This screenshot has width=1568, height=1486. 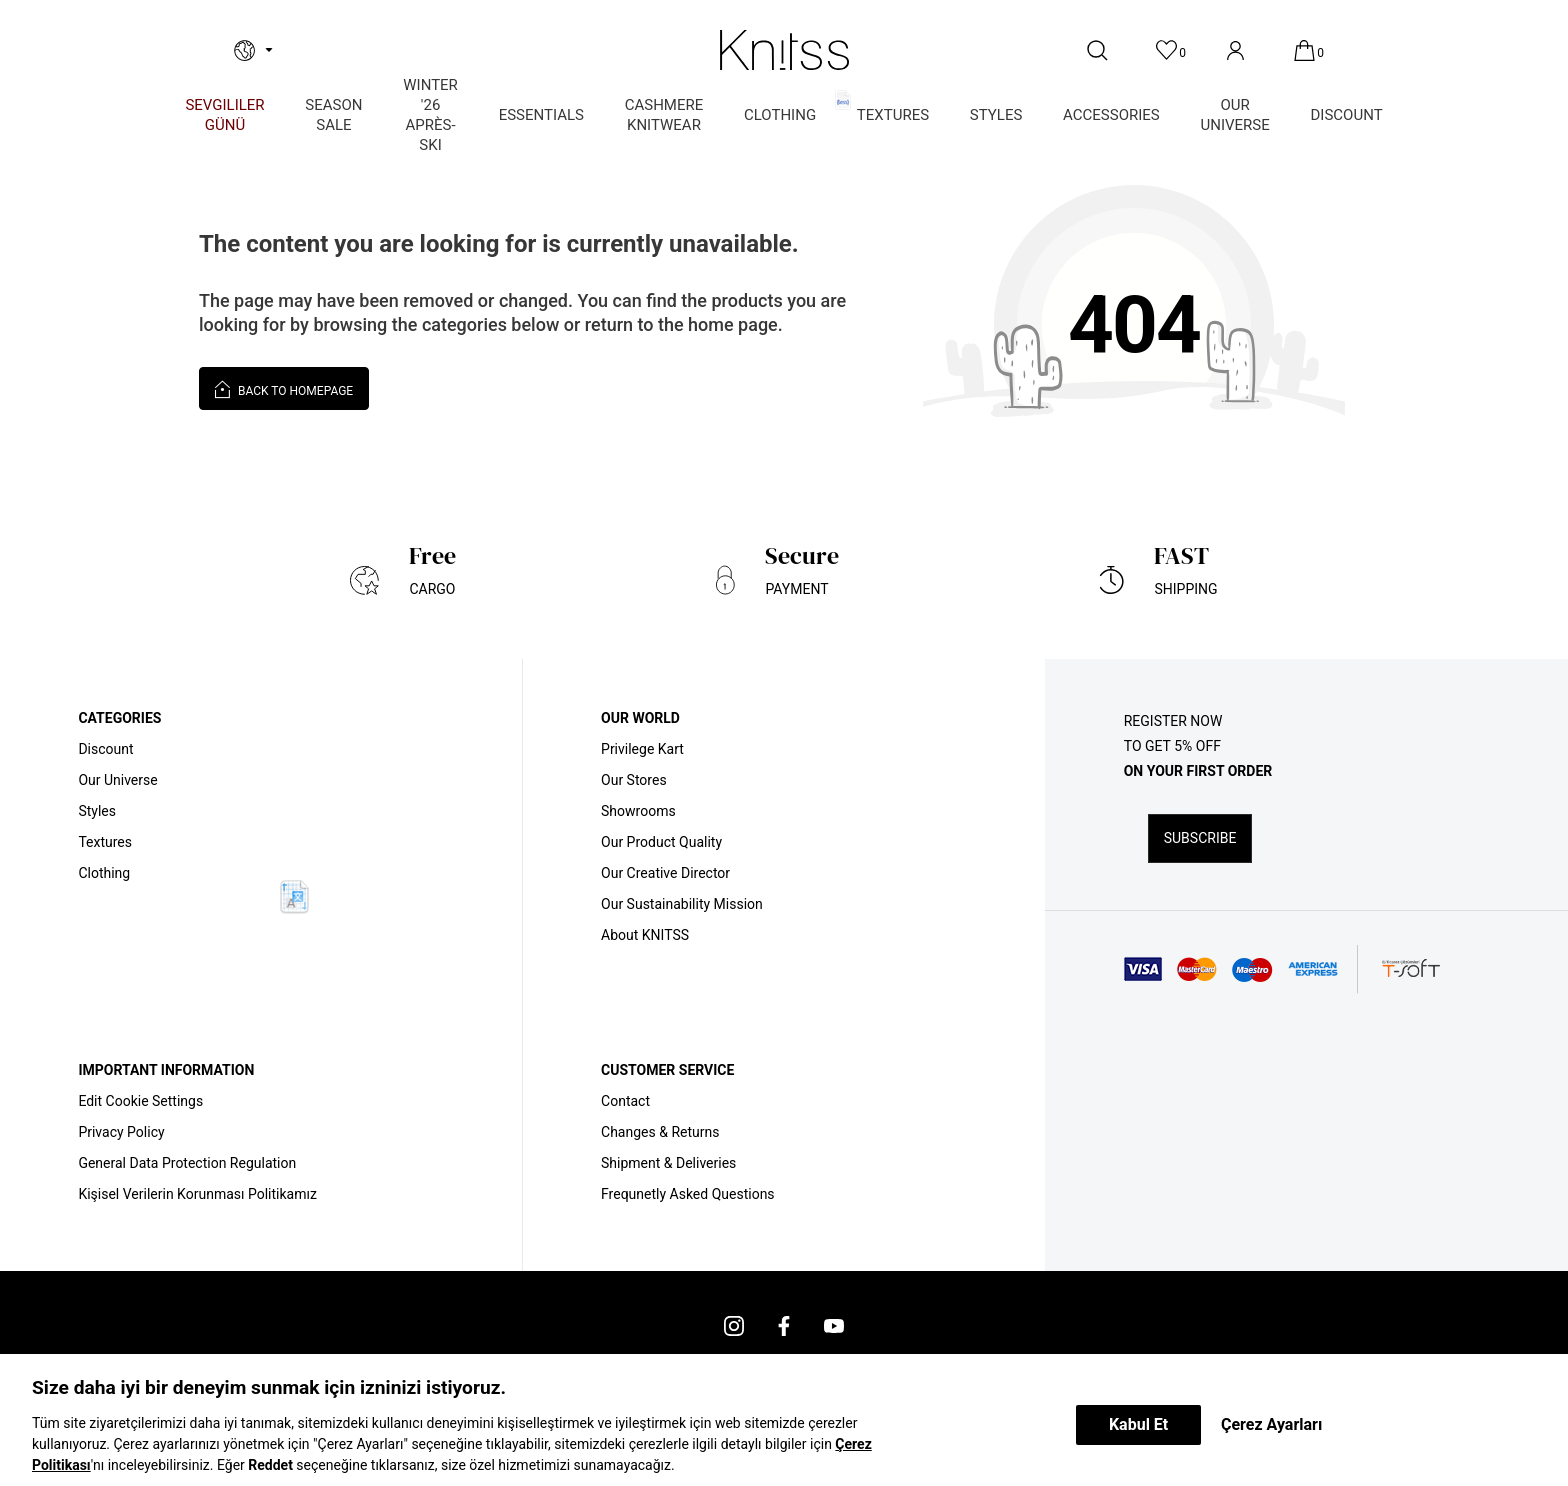 What do you see at coordinates (843, 100) in the screenshot?
I see `a LESS stylesheet file` at bounding box center [843, 100].